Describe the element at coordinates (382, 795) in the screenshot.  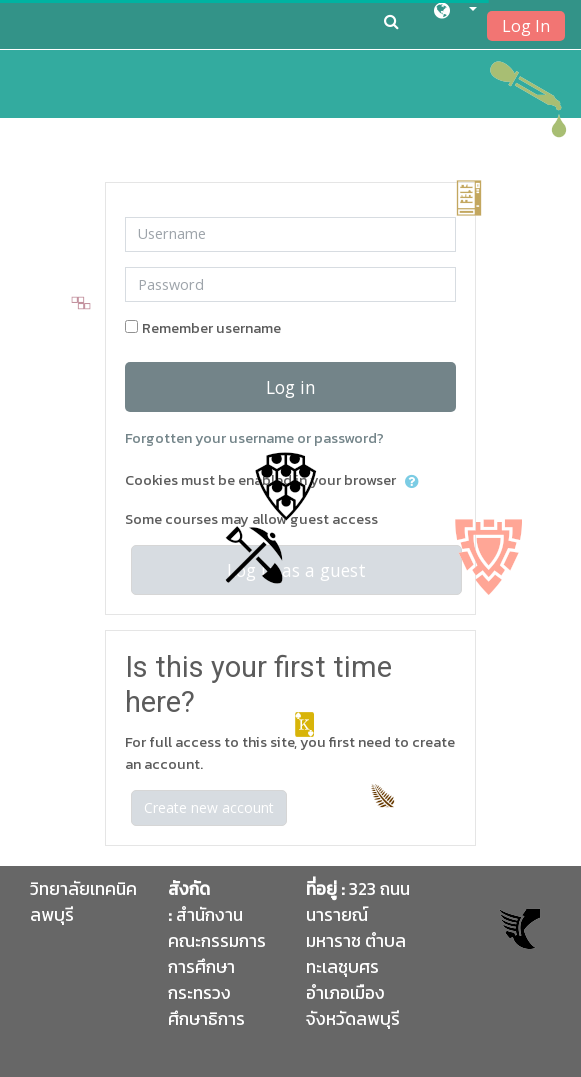
I see `indicates plant or nature category` at that location.